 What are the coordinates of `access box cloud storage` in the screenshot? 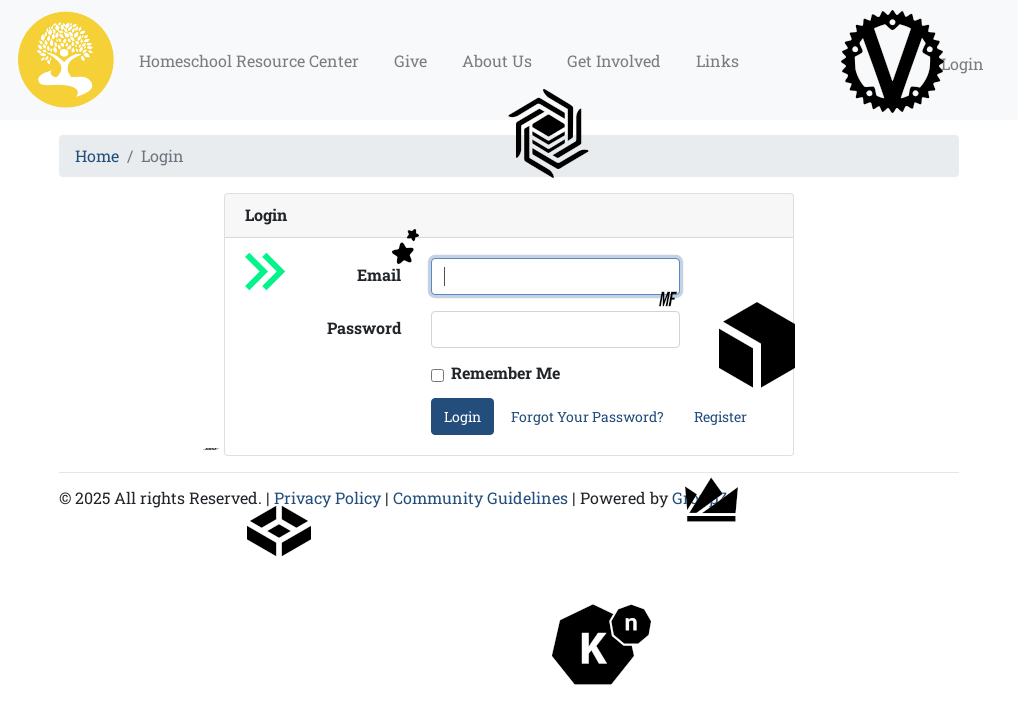 It's located at (757, 346).